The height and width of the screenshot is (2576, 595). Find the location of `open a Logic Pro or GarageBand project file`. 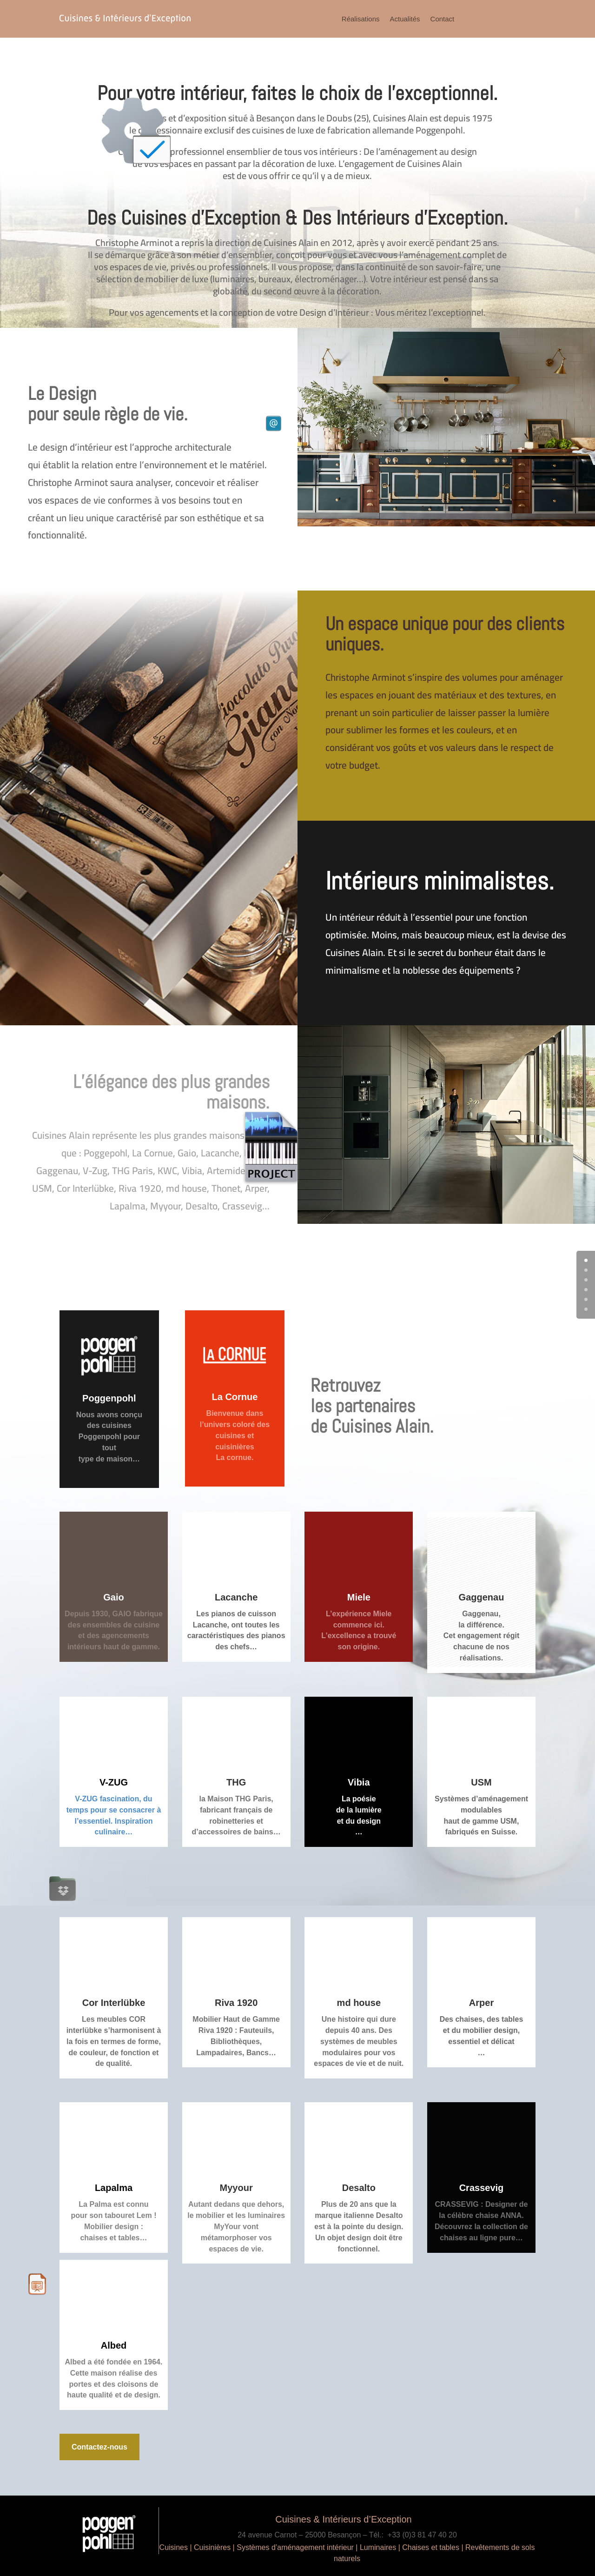

open a Logic Pro or GarageBand project file is located at coordinates (271, 1148).